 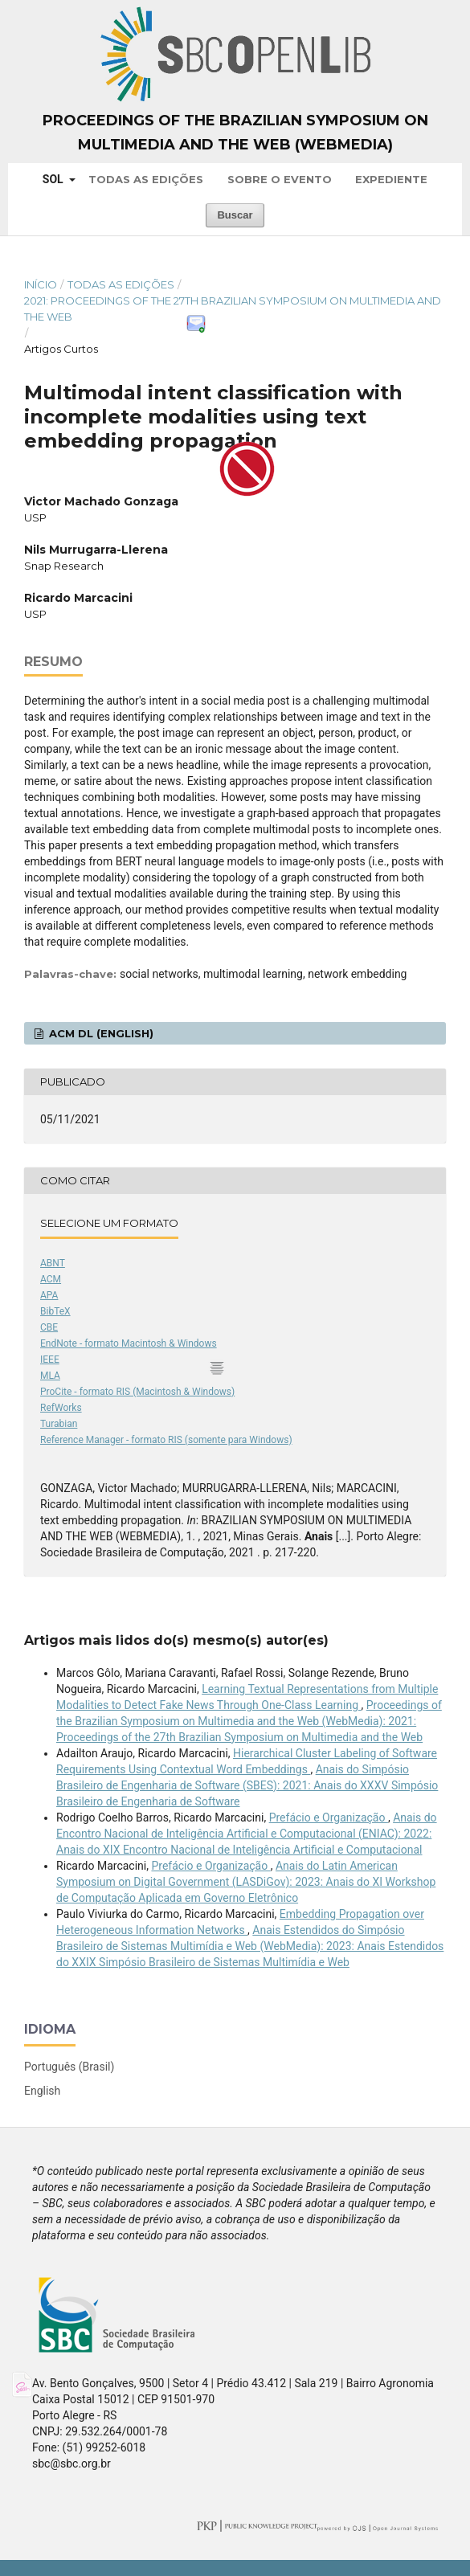 I want to click on delete selected item, so click(x=247, y=468).